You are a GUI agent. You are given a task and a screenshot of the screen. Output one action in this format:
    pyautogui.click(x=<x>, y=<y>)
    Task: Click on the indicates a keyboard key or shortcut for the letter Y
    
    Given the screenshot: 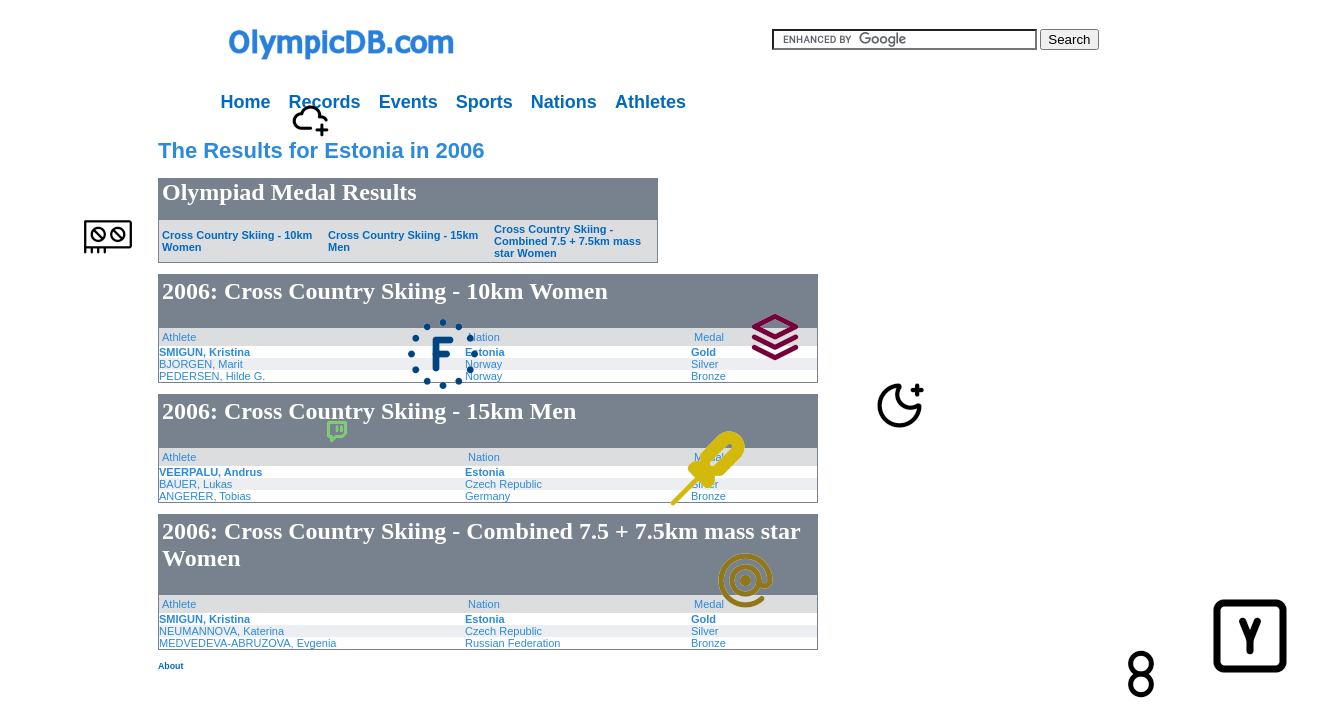 What is the action you would take?
    pyautogui.click(x=1250, y=636)
    